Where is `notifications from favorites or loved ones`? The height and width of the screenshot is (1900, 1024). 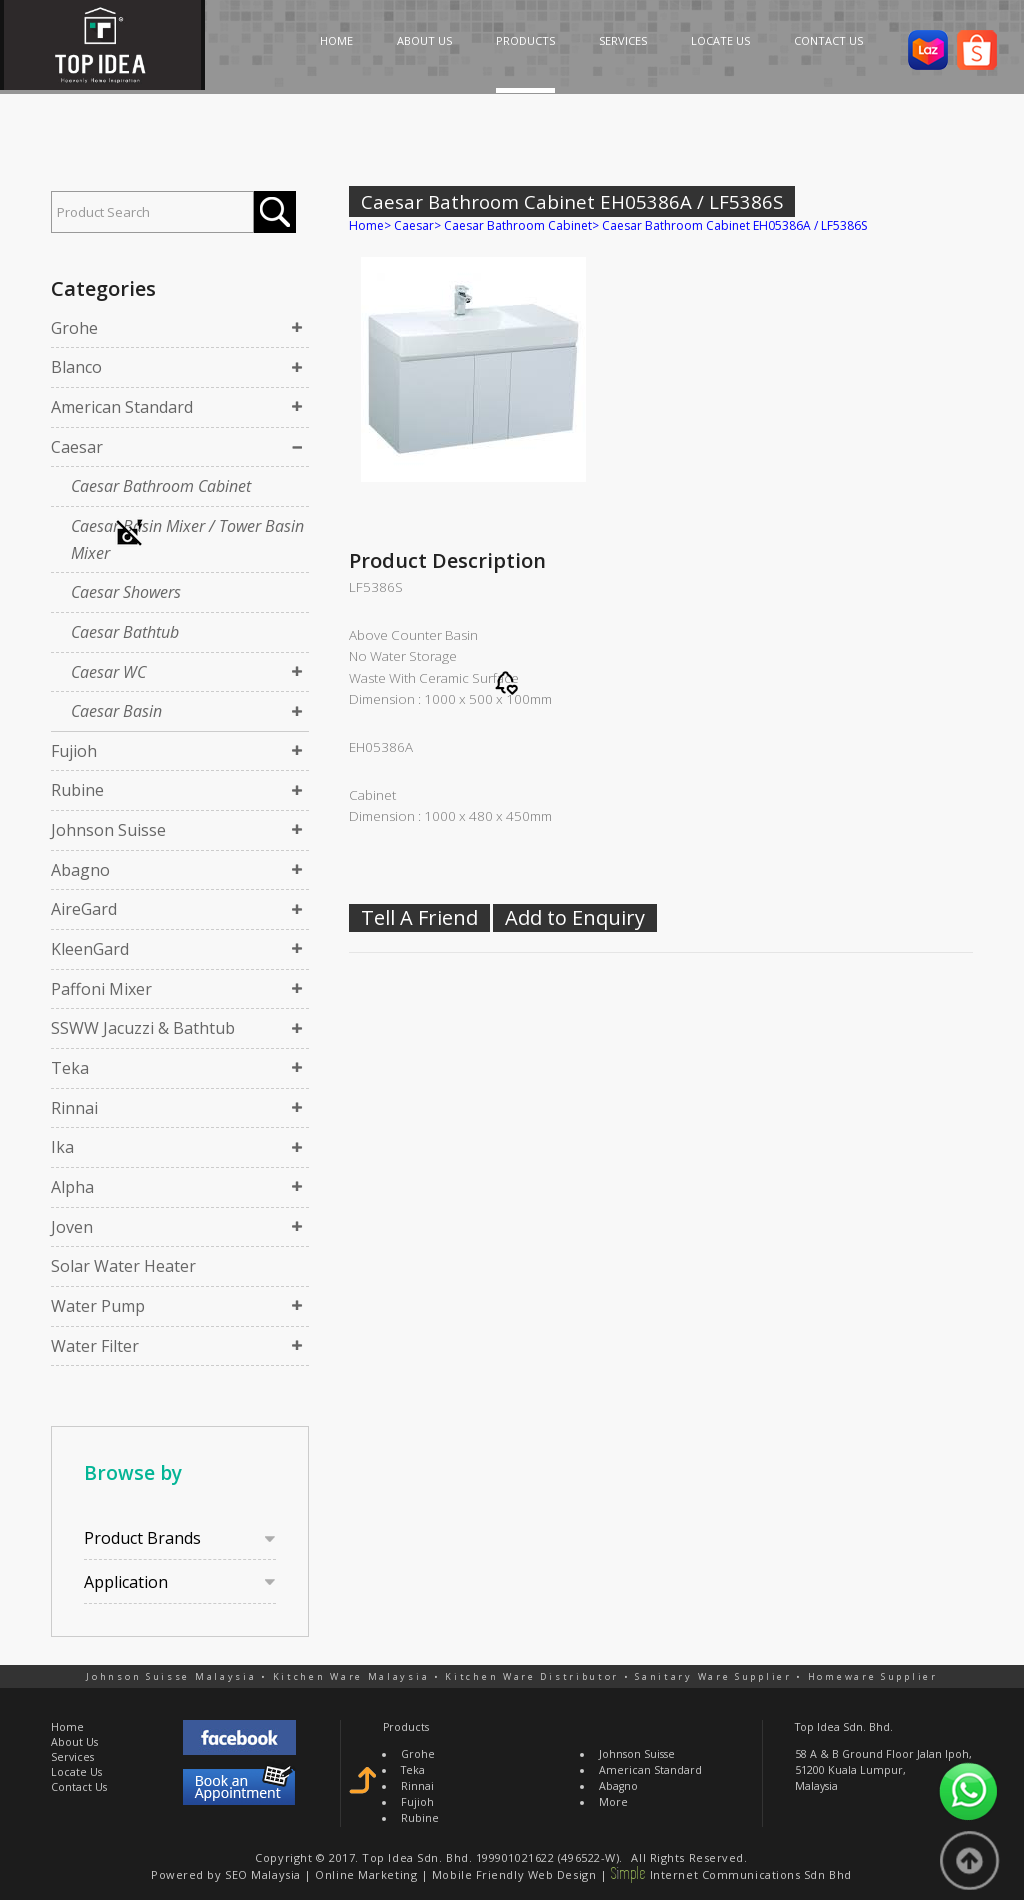
notifications from favorites or loved ones is located at coordinates (505, 682).